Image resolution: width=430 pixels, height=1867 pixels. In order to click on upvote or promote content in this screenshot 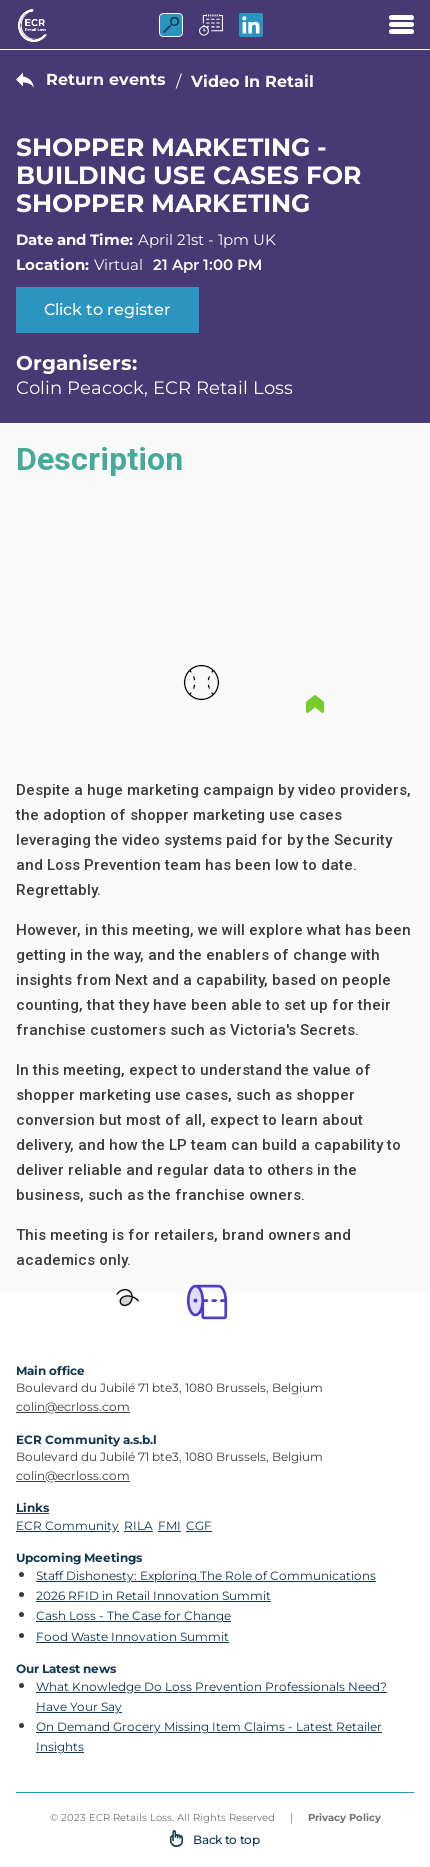, I will do `click(315, 704)`.